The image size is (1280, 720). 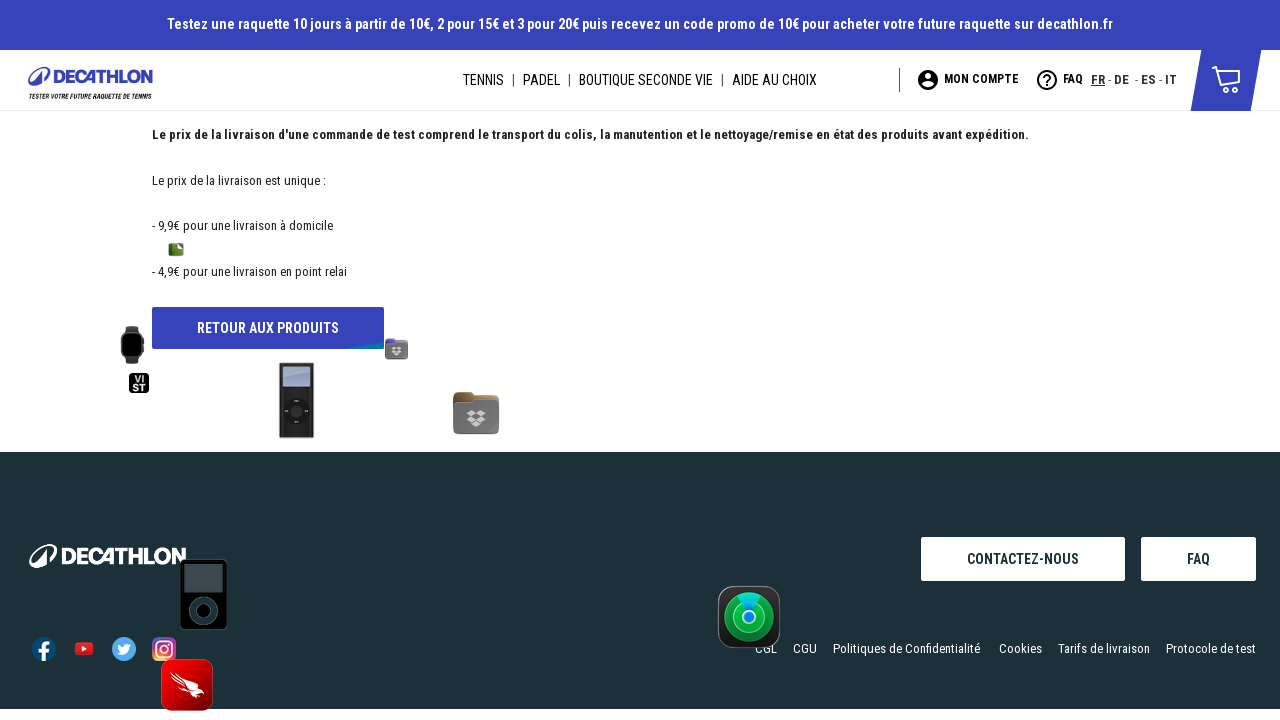 I want to click on open find my app to locate devices, so click(x=749, y=617).